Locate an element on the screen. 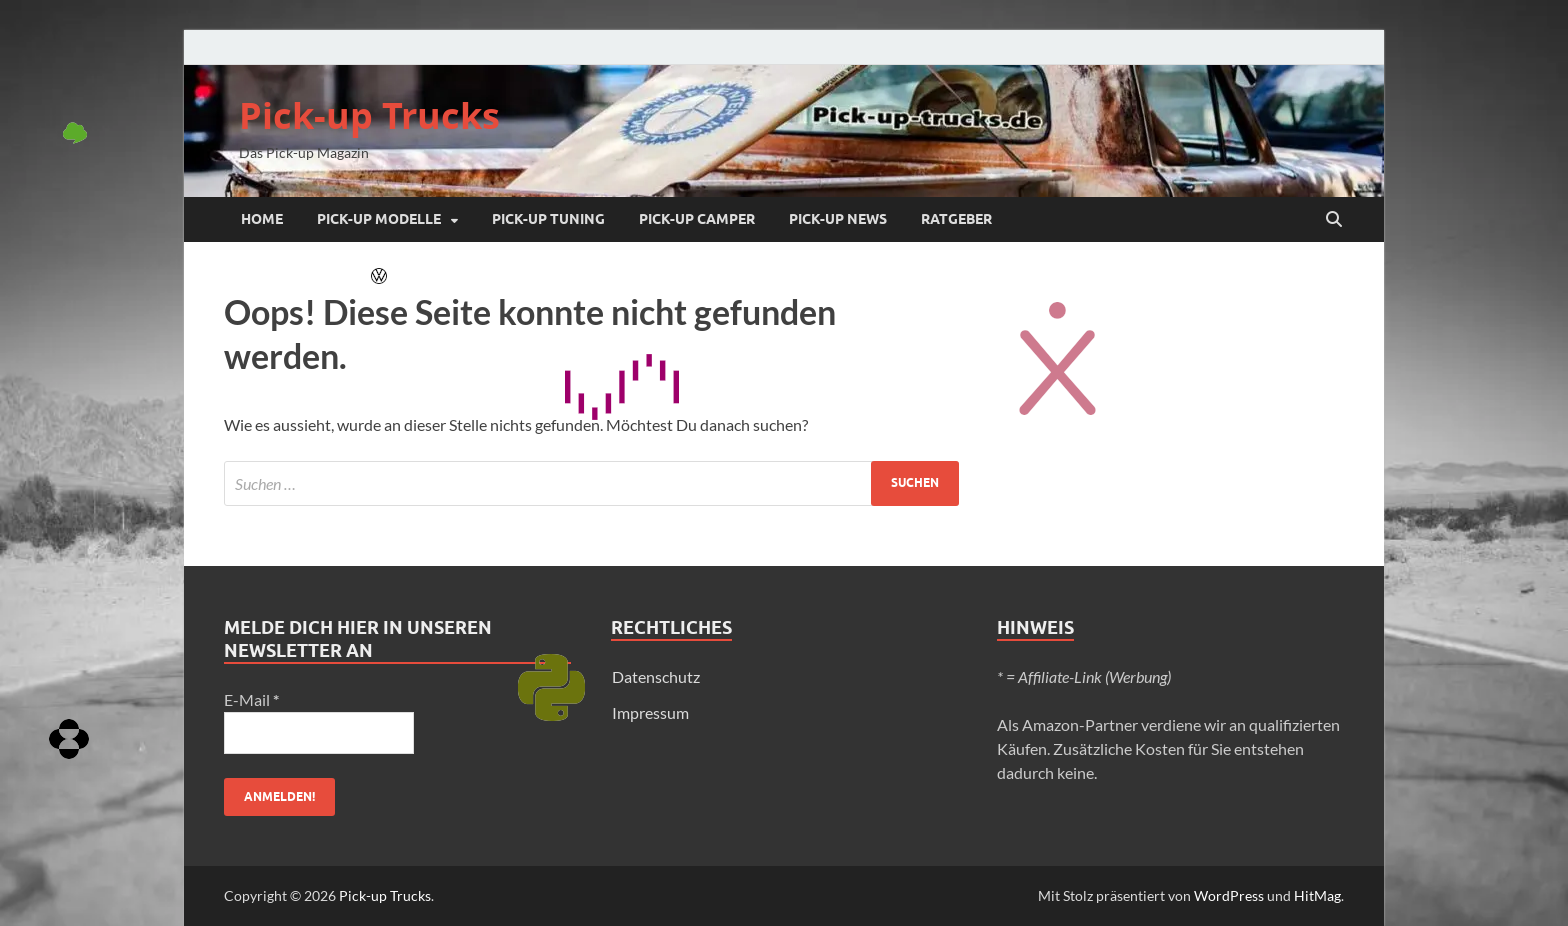 Image resolution: width=1568 pixels, height=926 pixels. simplelocalize logo - translation management platform is located at coordinates (75, 133).